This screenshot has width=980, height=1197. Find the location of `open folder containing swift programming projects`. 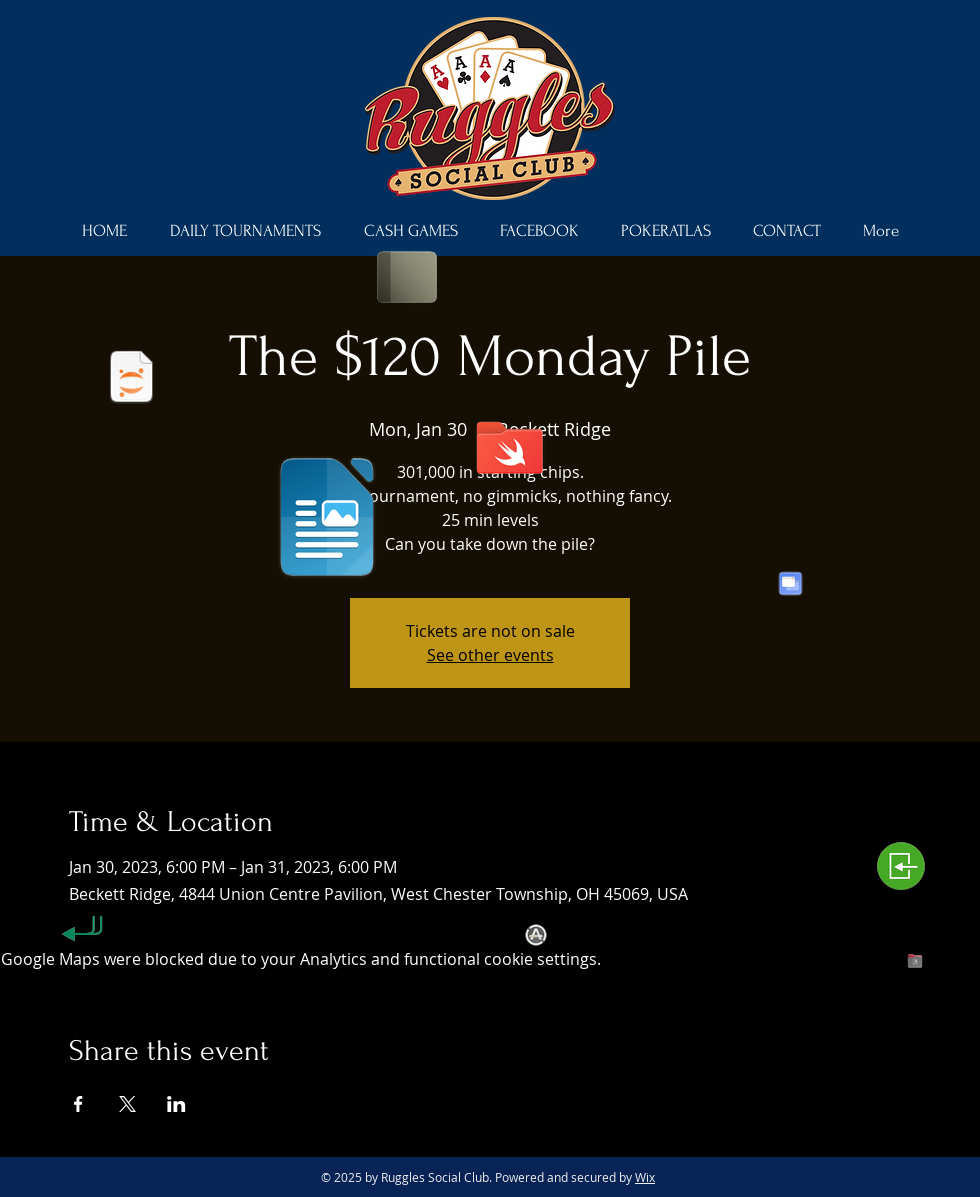

open folder containing swift programming projects is located at coordinates (509, 449).